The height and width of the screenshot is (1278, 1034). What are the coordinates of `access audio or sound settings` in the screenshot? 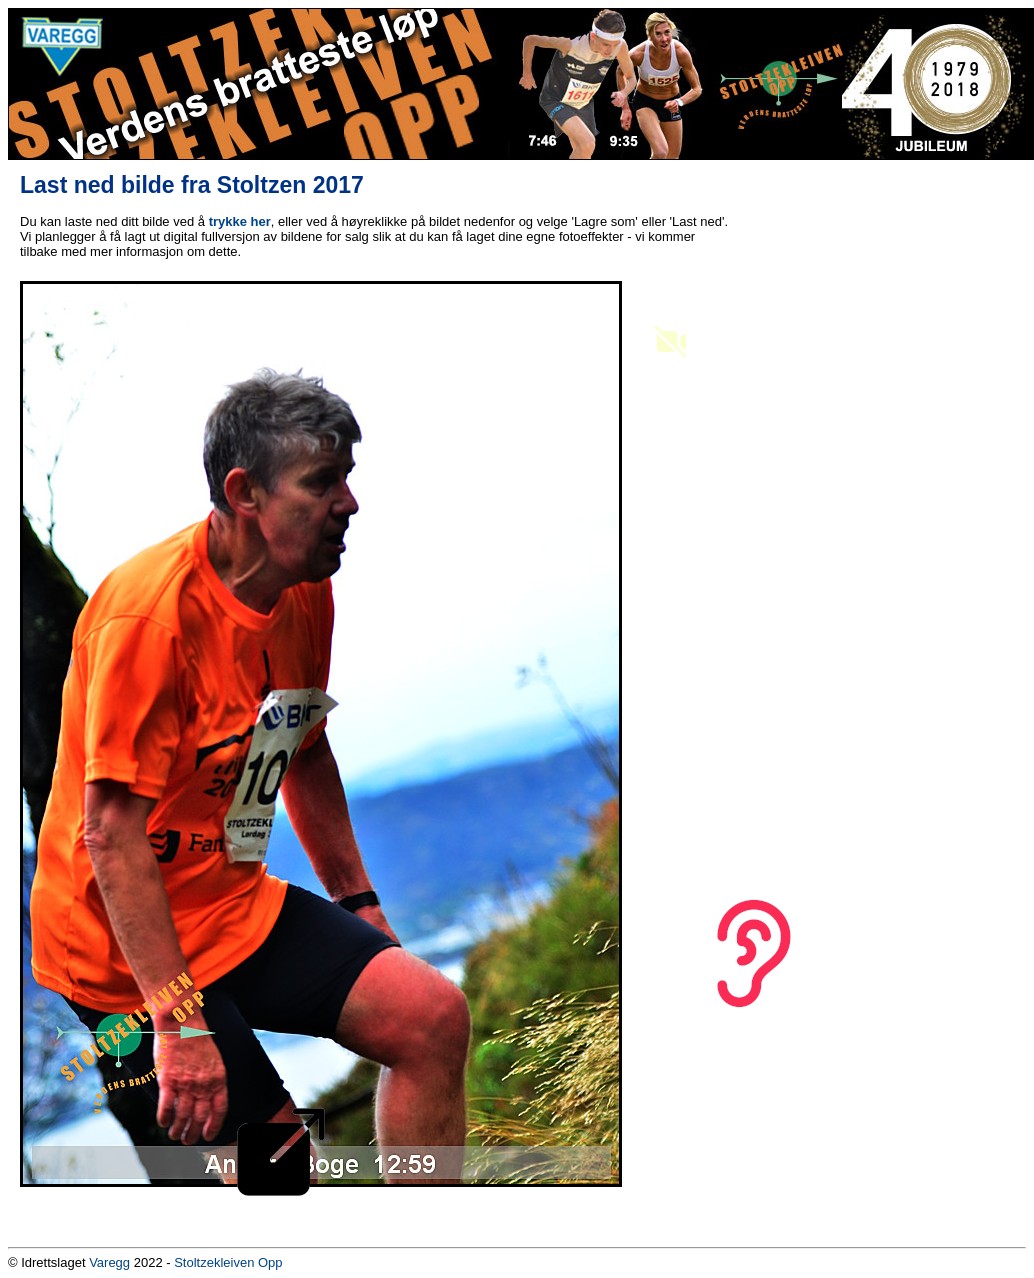 It's located at (751, 953).